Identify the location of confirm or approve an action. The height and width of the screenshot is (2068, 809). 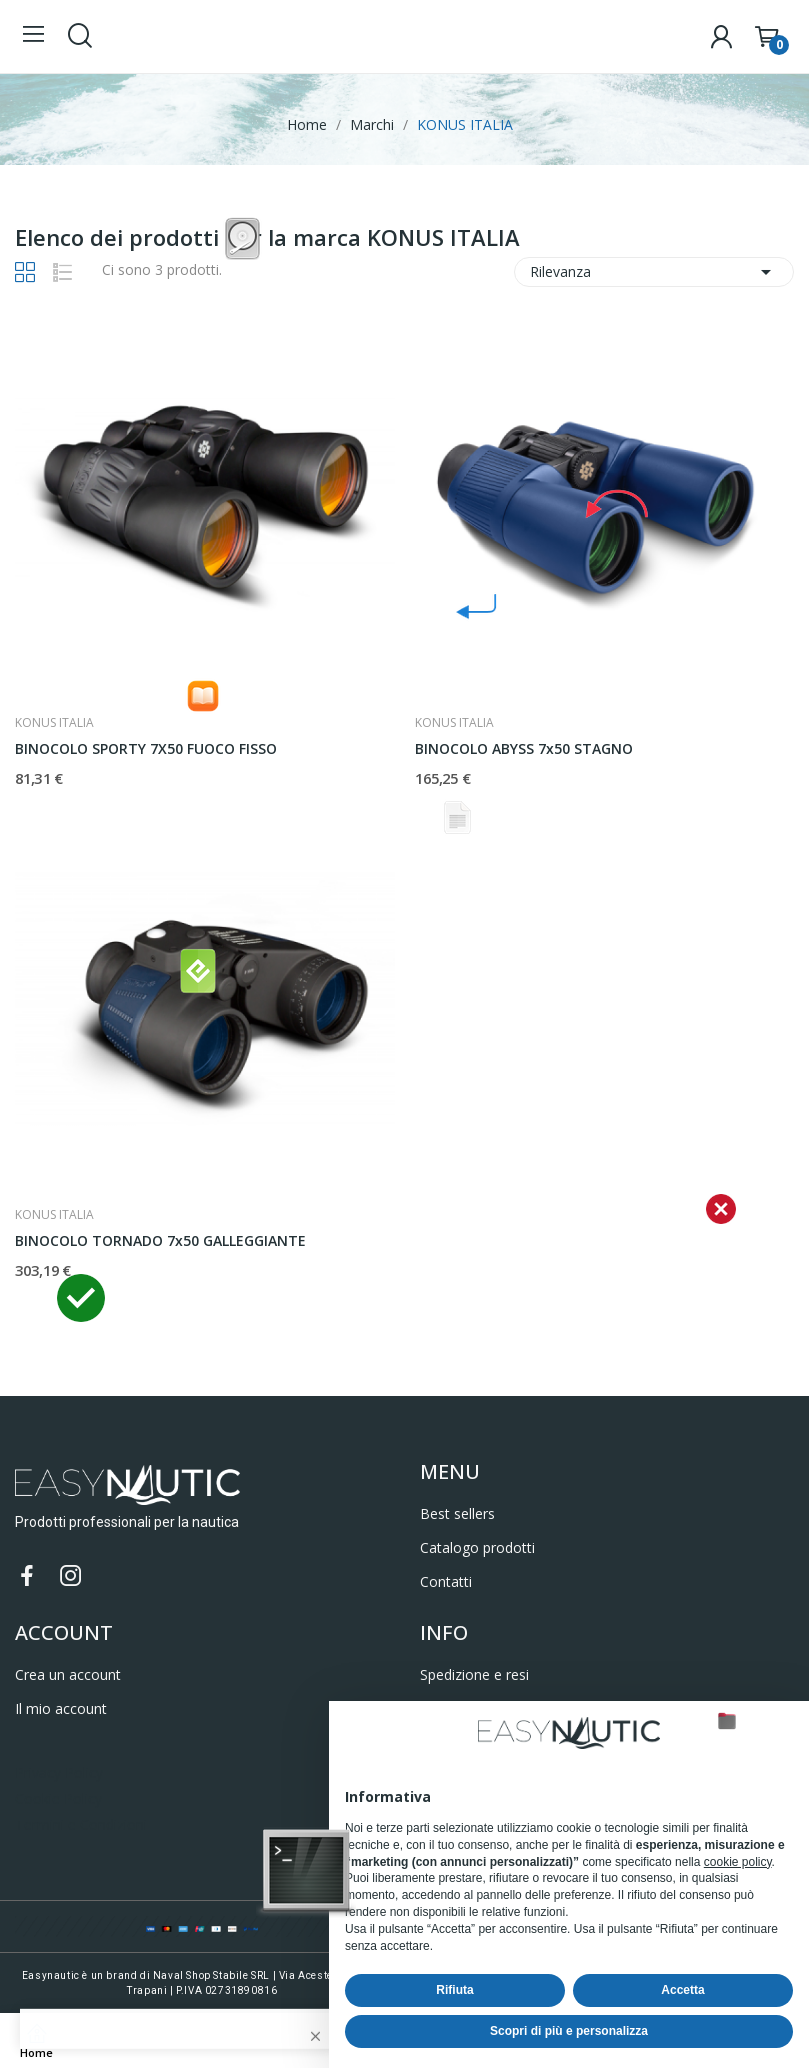
(81, 1298).